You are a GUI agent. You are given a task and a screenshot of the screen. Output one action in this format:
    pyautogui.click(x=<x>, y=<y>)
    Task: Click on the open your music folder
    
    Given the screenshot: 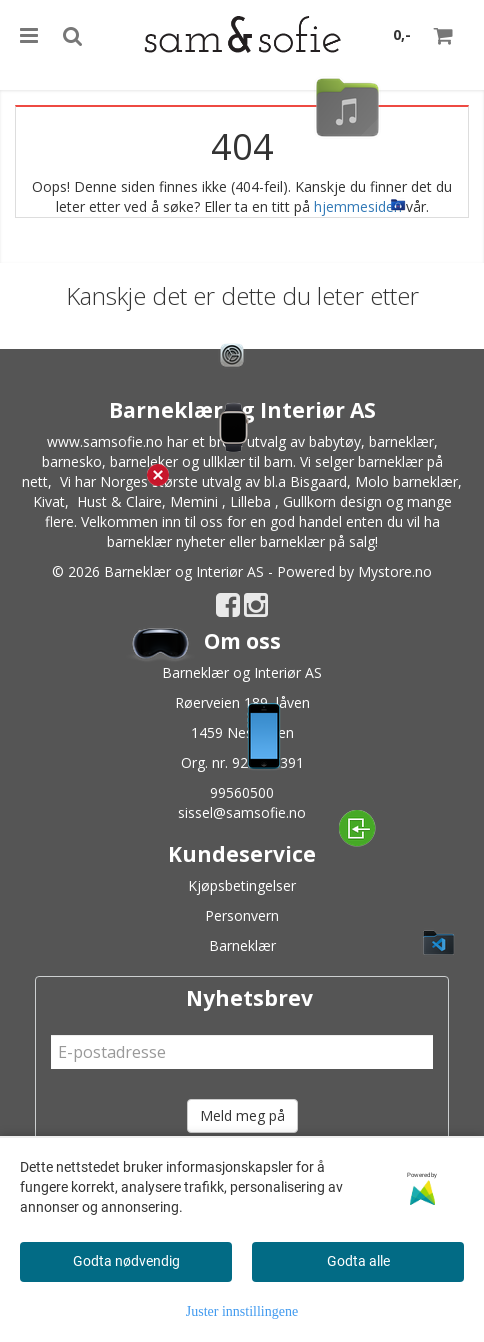 What is the action you would take?
    pyautogui.click(x=347, y=107)
    